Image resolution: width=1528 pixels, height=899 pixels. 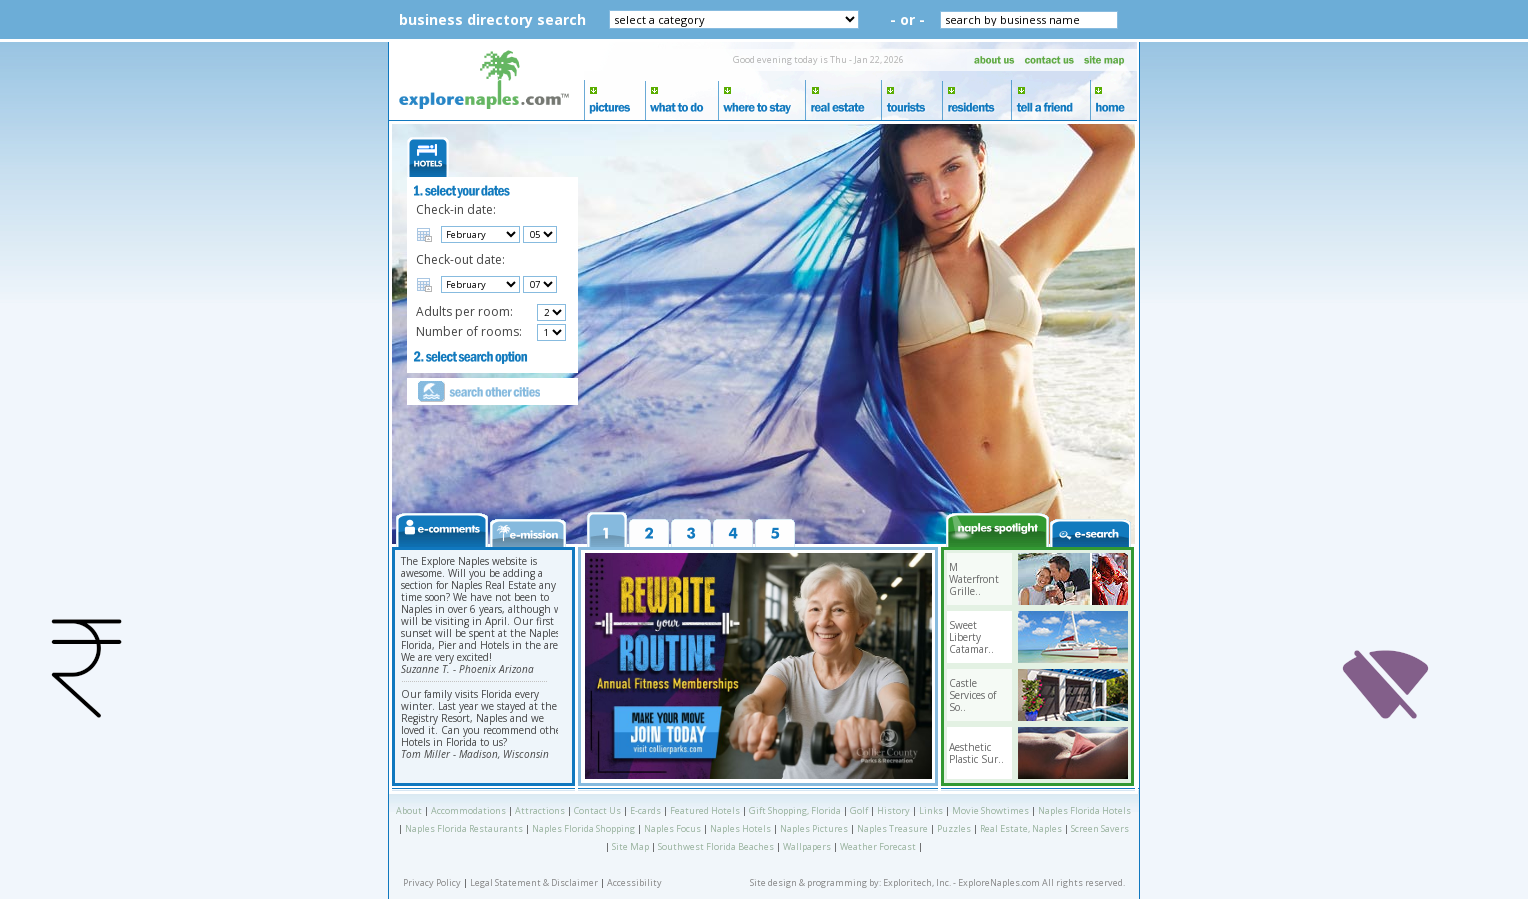 I want to click on indicates no wifi connection available, so click(x=1385, y=684).